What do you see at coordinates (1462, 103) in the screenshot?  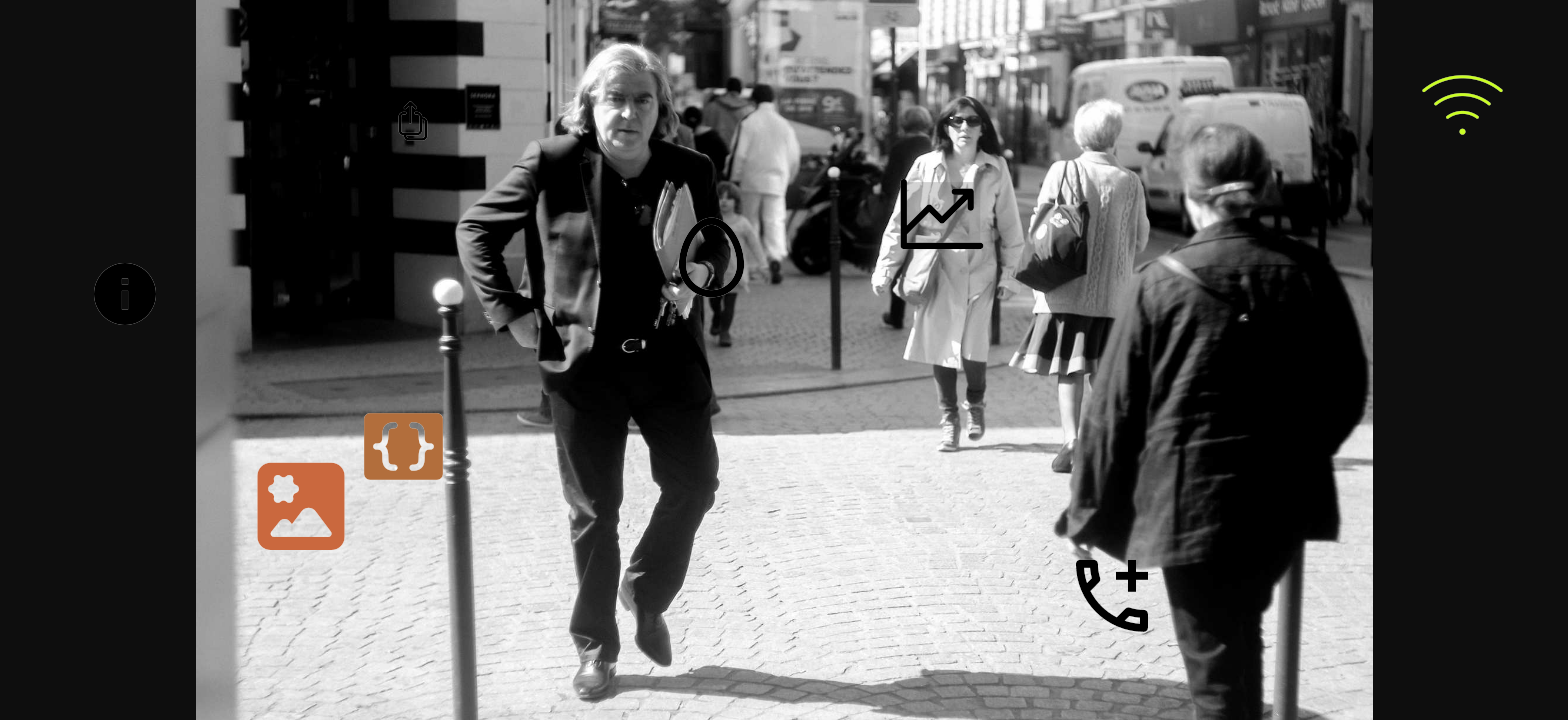 I see `indicates strong wifi signal strength` at bounding box center [1462, 103].